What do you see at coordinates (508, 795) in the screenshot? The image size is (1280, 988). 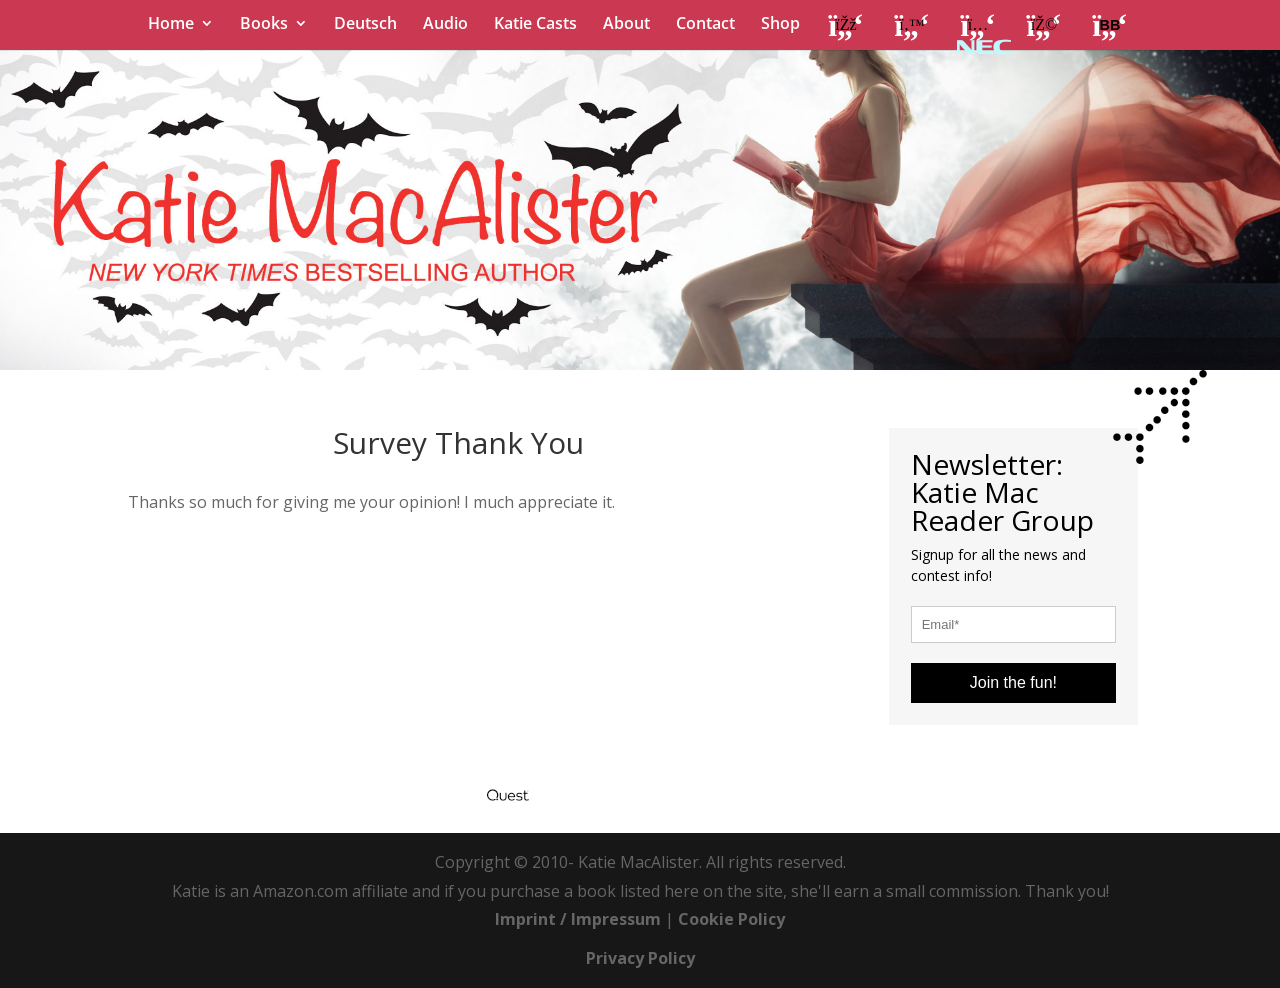 I see `Quest software or services branding` at bounding box center [508, 795].